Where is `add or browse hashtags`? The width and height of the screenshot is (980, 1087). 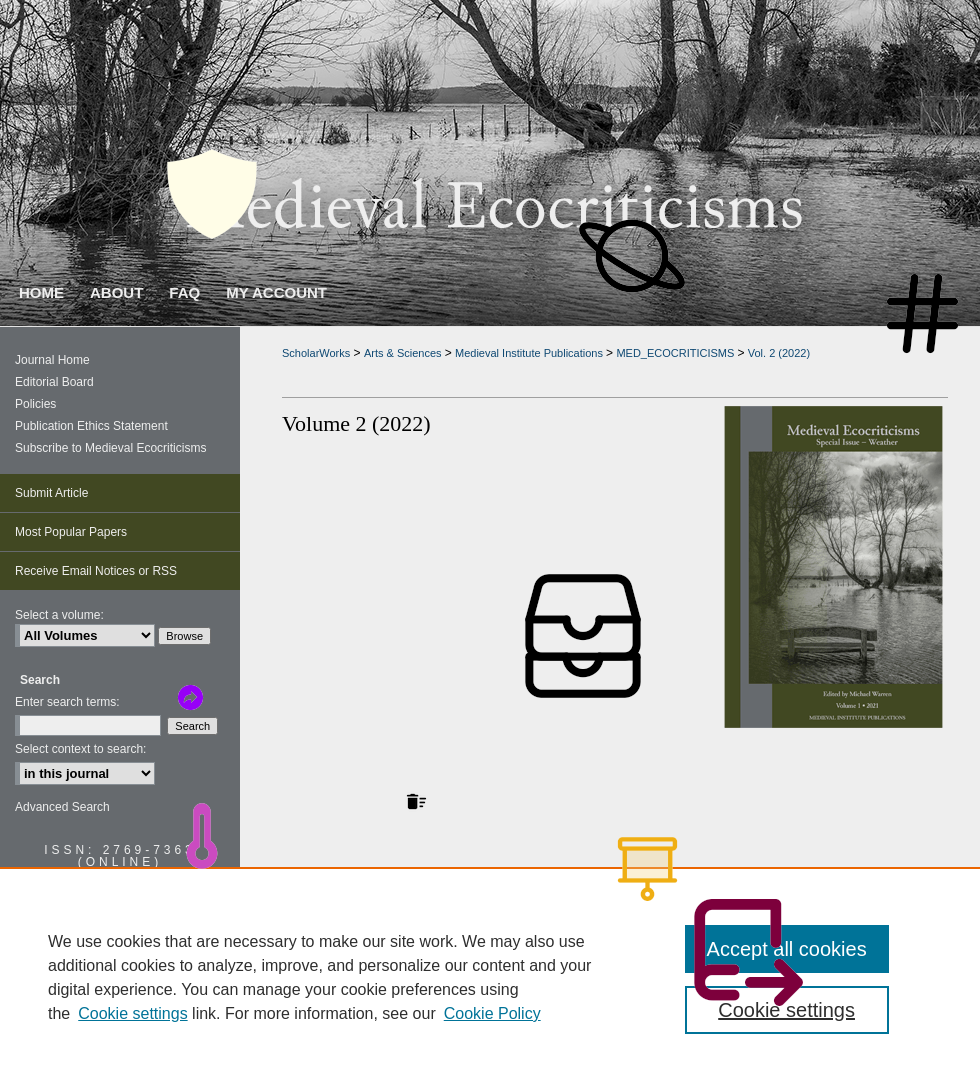
add or browse hashtags is located at coordinates (922, 313).